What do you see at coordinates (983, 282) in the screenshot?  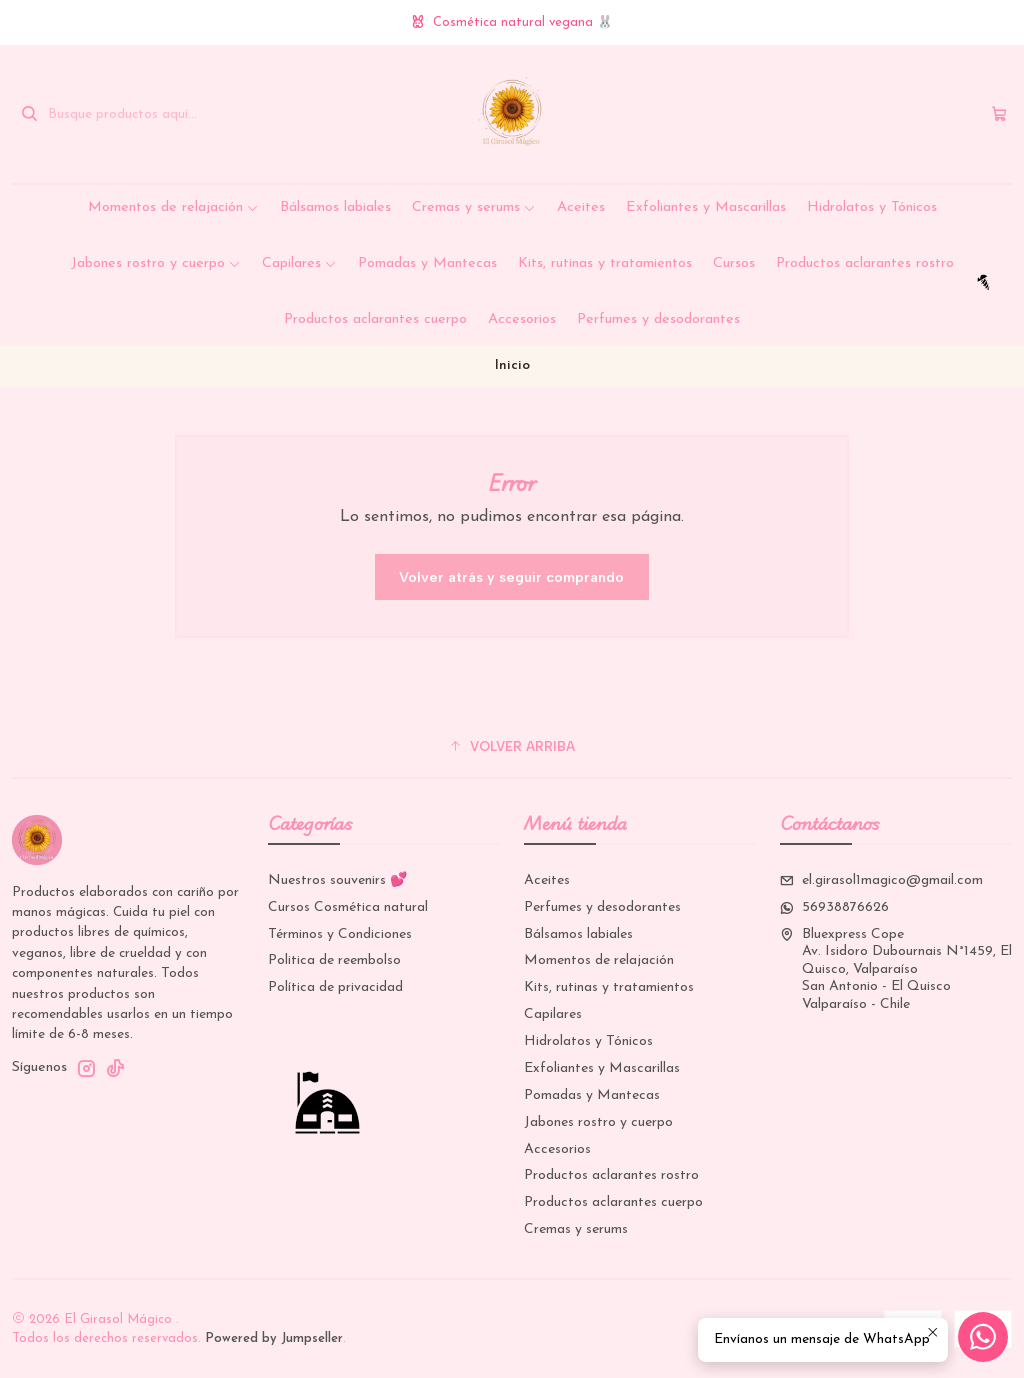 I see `hardware or tools category` at bounding box center [983, 282].